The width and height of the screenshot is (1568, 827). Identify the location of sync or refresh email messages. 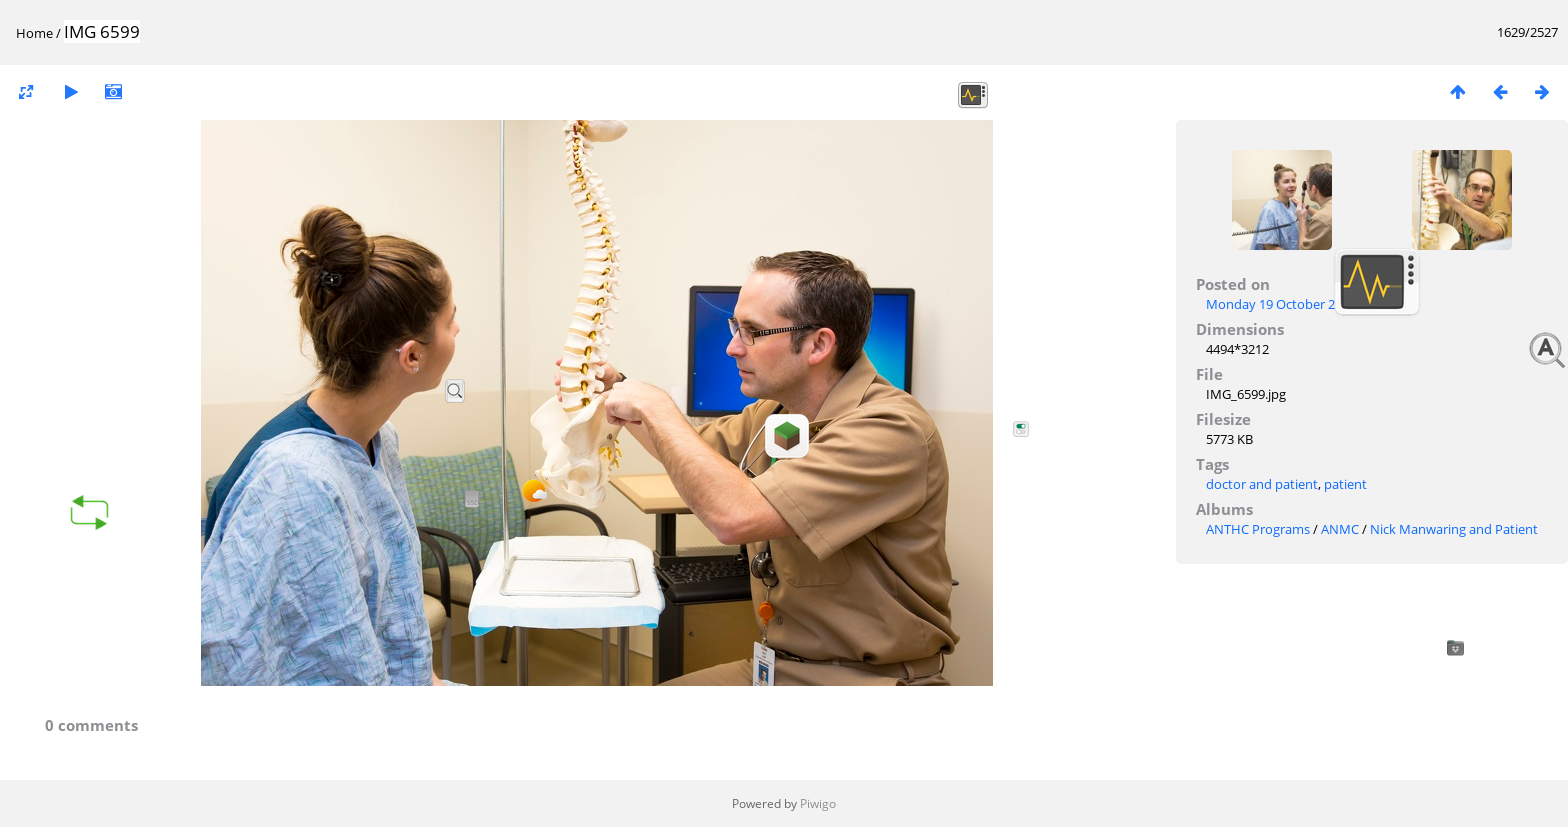
(89, 512).